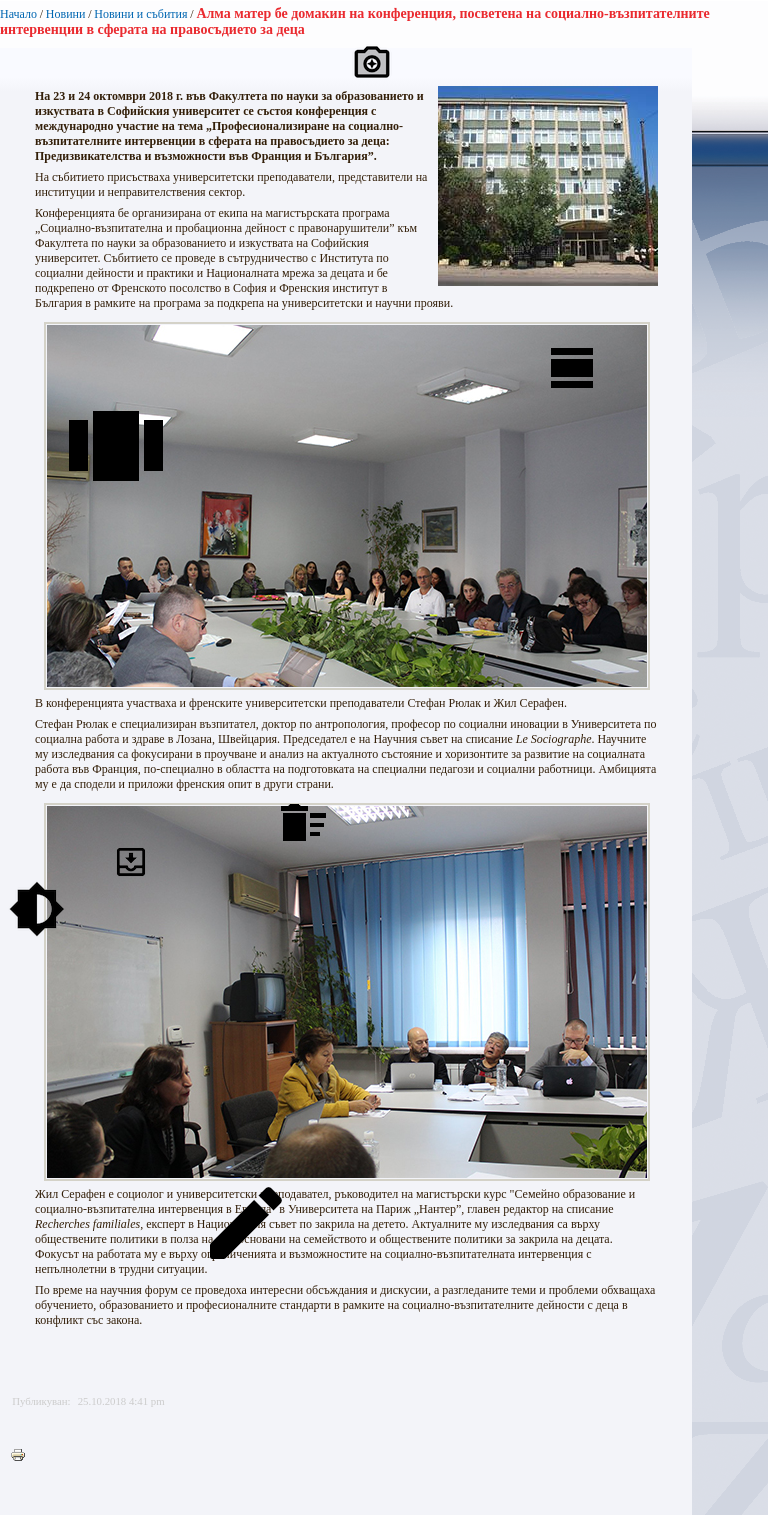 The image size is (768, 1515). I want to click on adjust screen brightness level, so click(37, 909).